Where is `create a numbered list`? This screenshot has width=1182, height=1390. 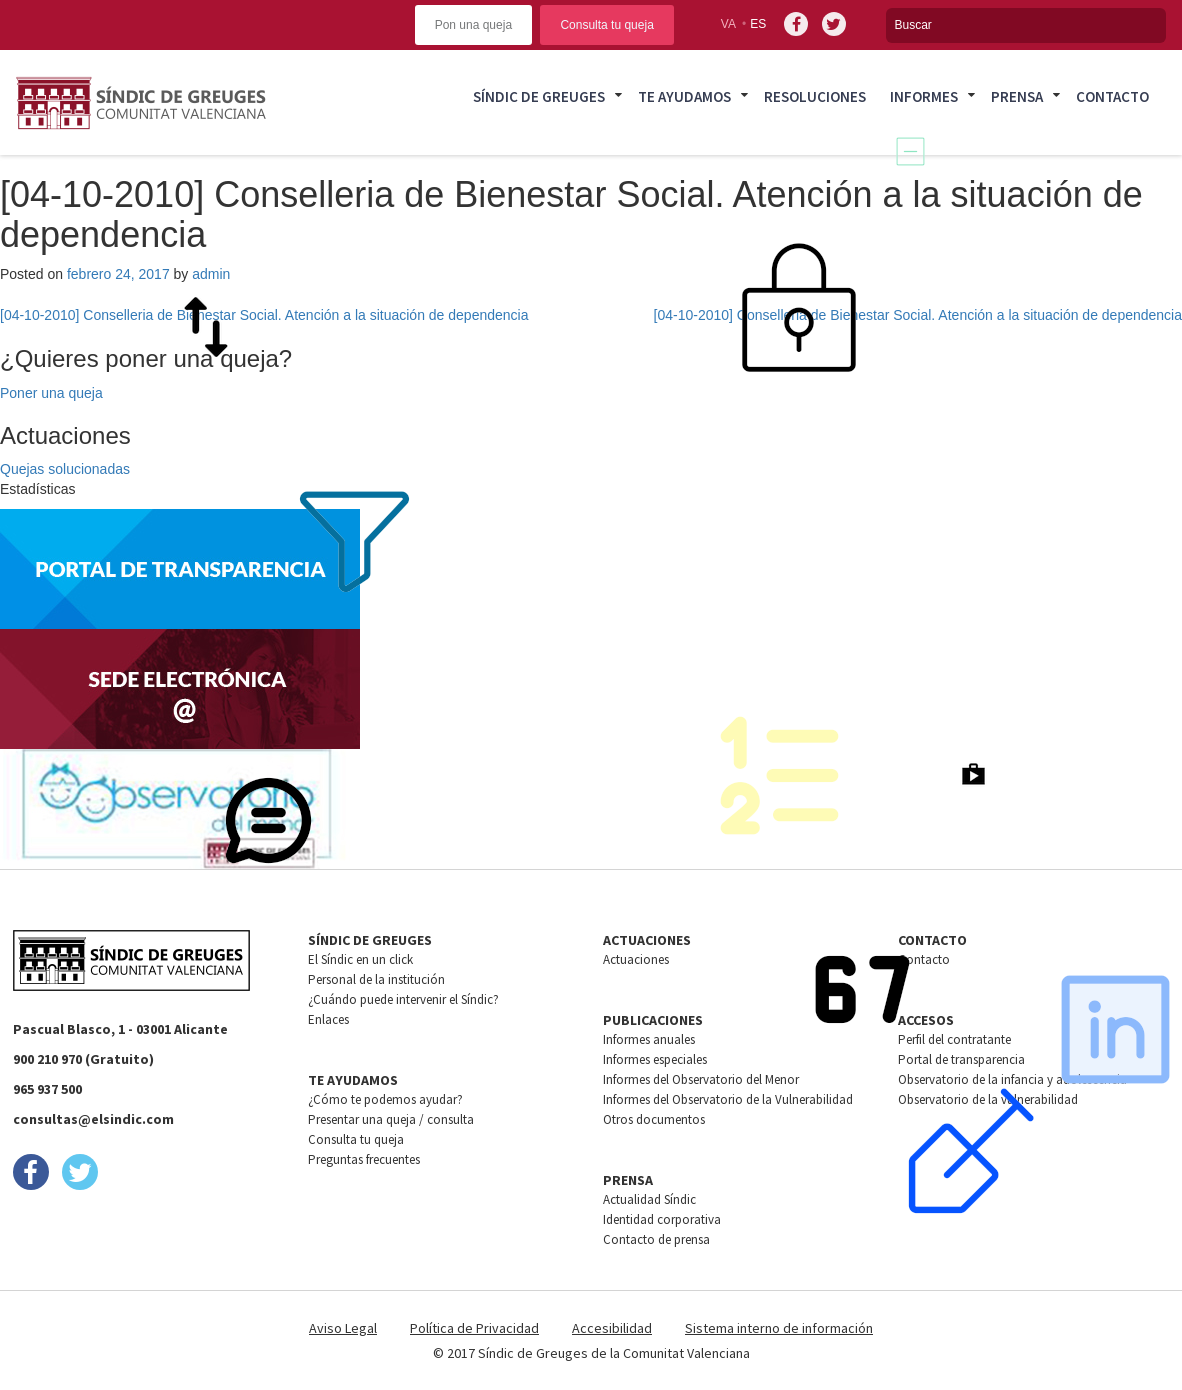 create a numbered list is located at coordinates (779, 775).